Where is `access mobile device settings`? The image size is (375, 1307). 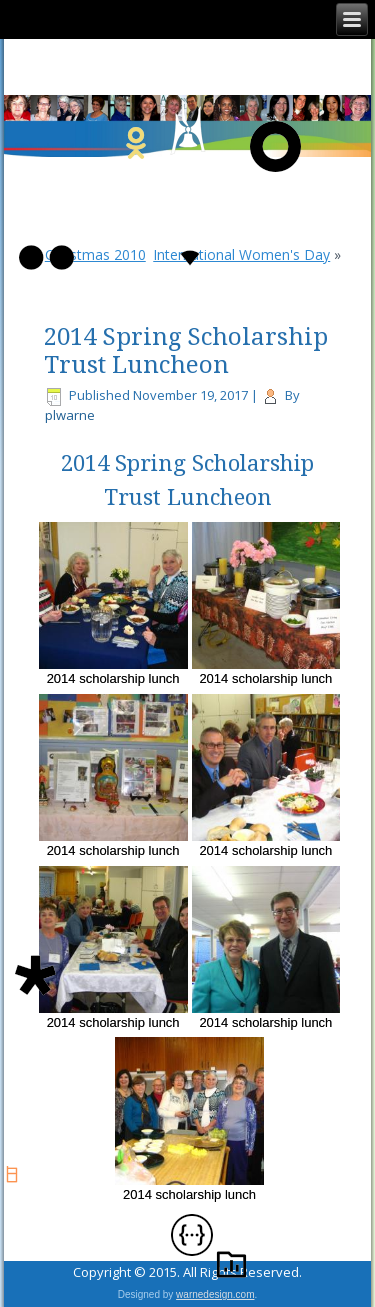 access mobile device settings is located at coordinates (12, 1175).